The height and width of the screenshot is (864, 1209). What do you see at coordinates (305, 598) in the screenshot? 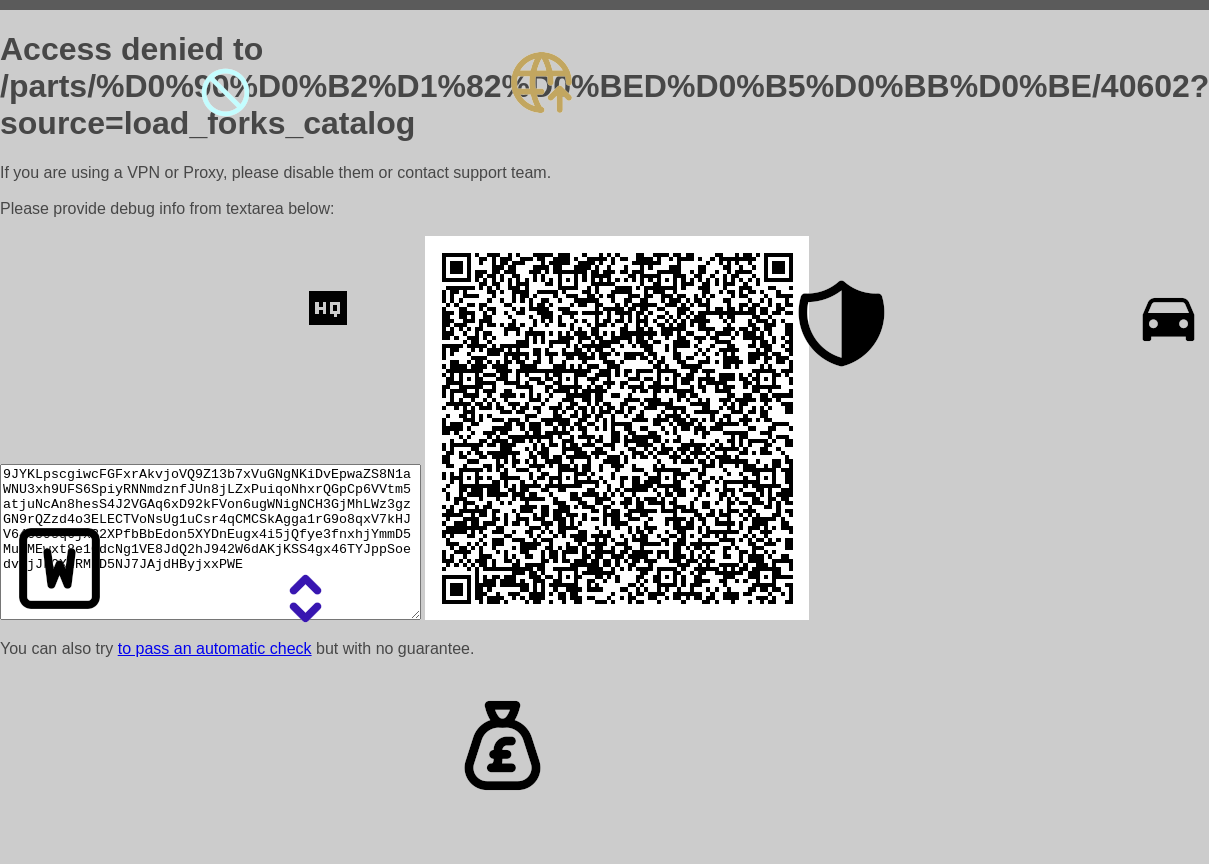
I see `expand or collapse a section` at bounding box center [305, 598].